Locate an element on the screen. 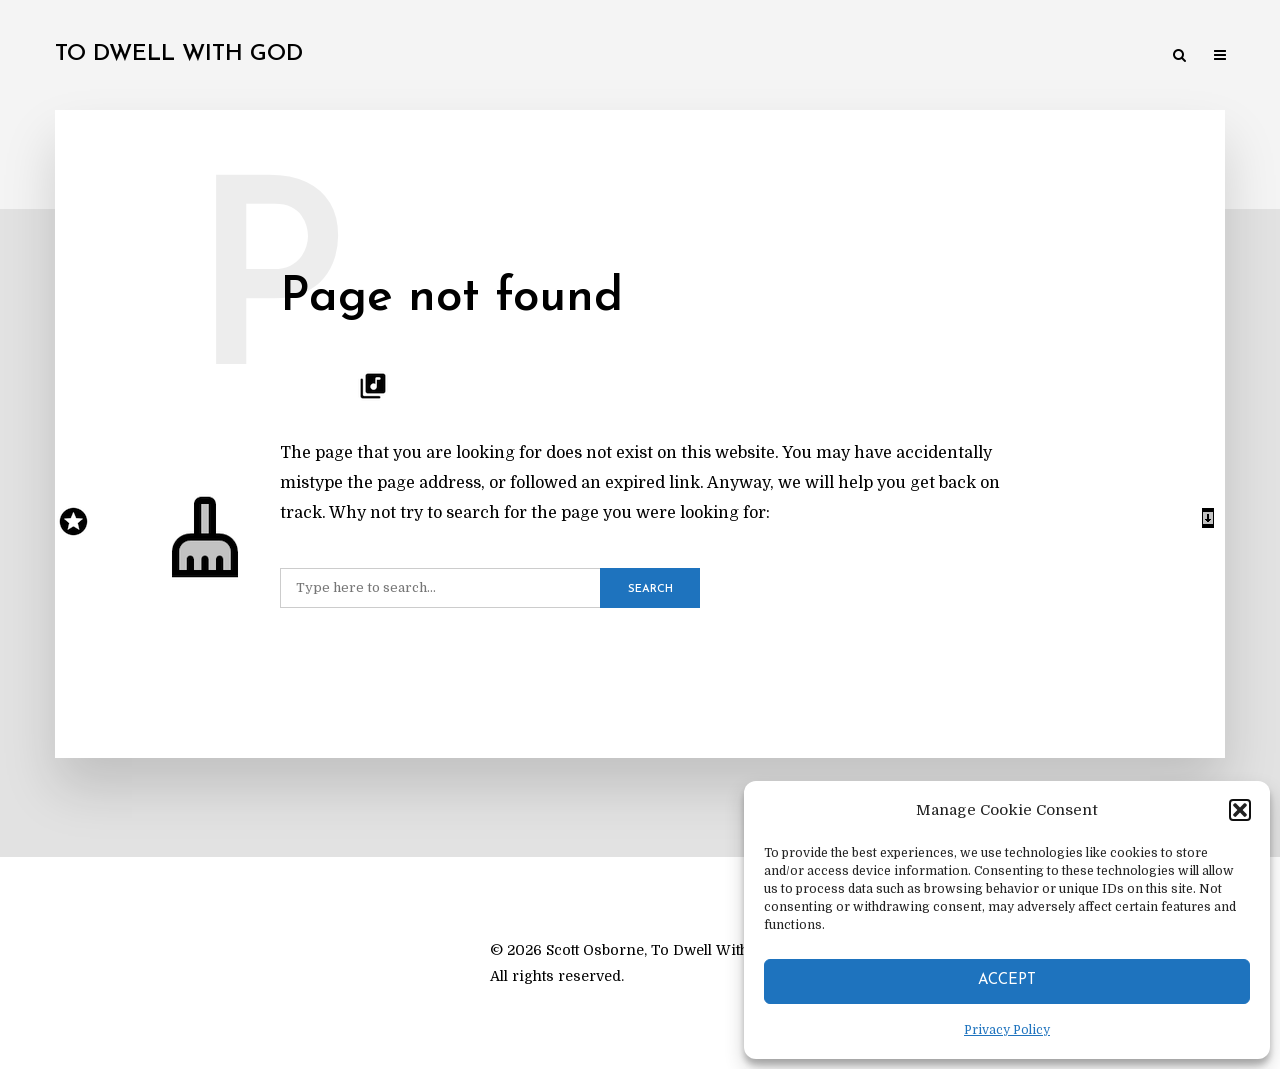  view favorites or starred items is located at coordinates (73, 521).